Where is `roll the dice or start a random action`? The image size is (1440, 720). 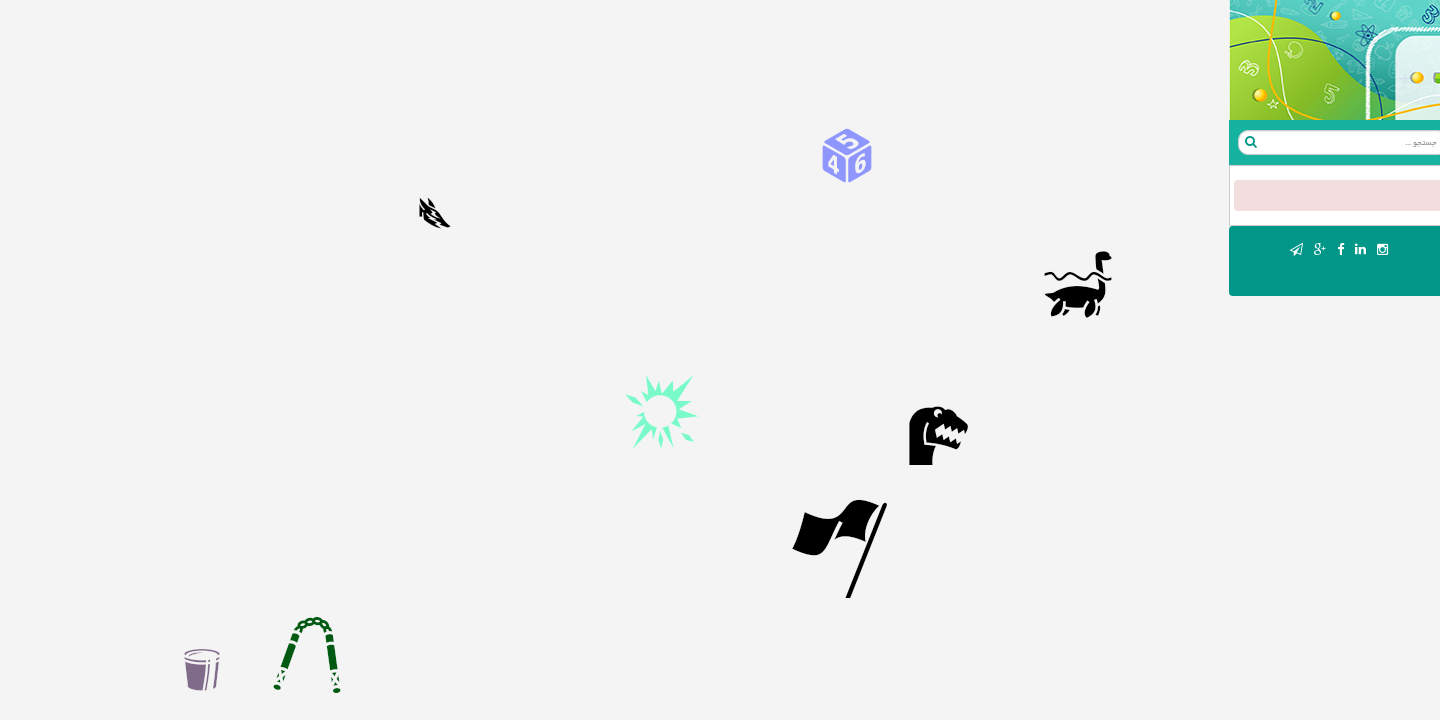
roll the dice or start a random action is located at coordinates (847, 156).